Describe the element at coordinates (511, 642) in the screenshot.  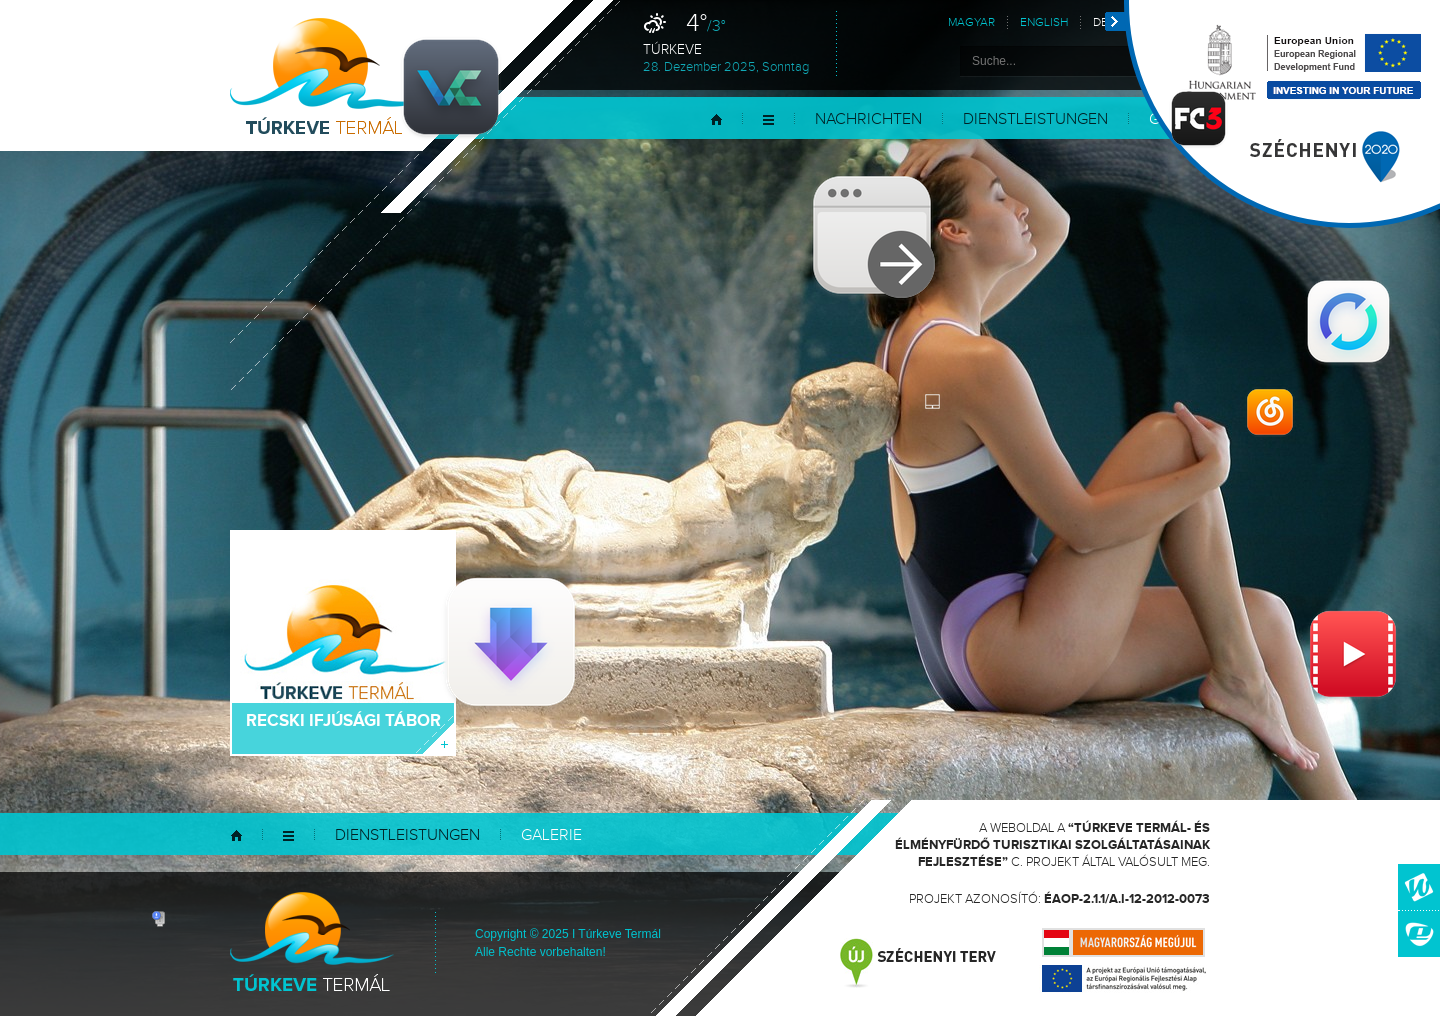
I see `open fragments download manager` at that location.